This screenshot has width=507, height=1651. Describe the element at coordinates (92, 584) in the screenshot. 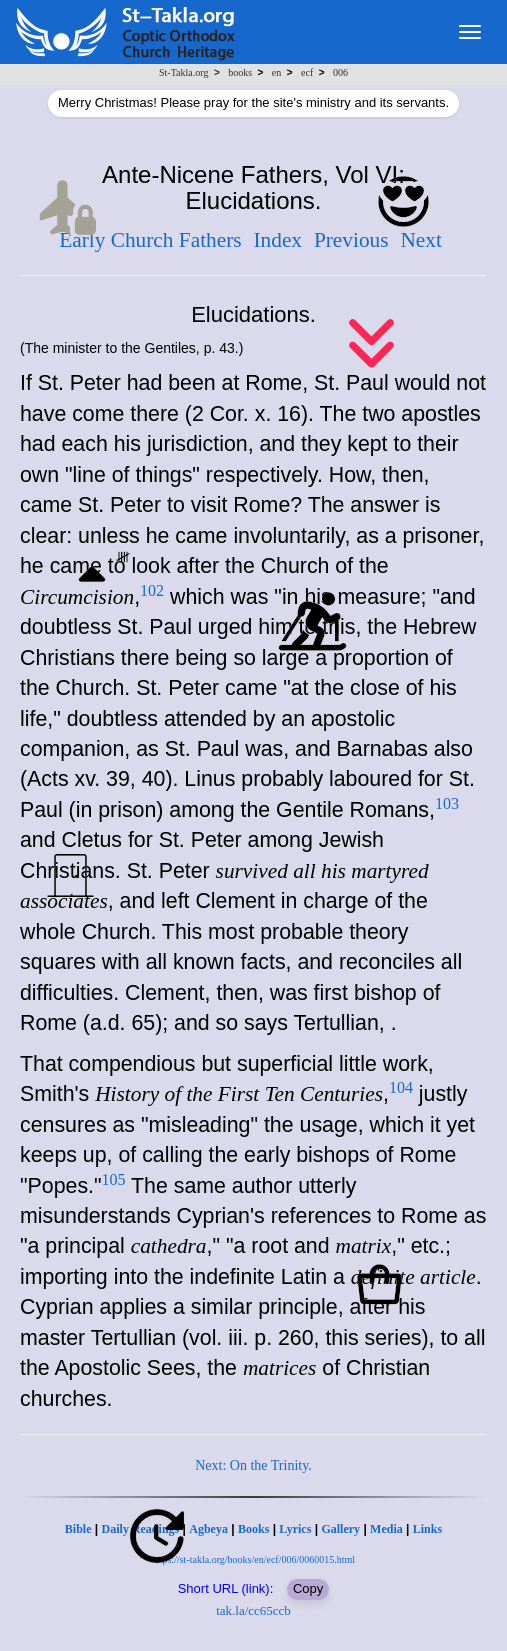

I see `sort items in ascending order` at that location.